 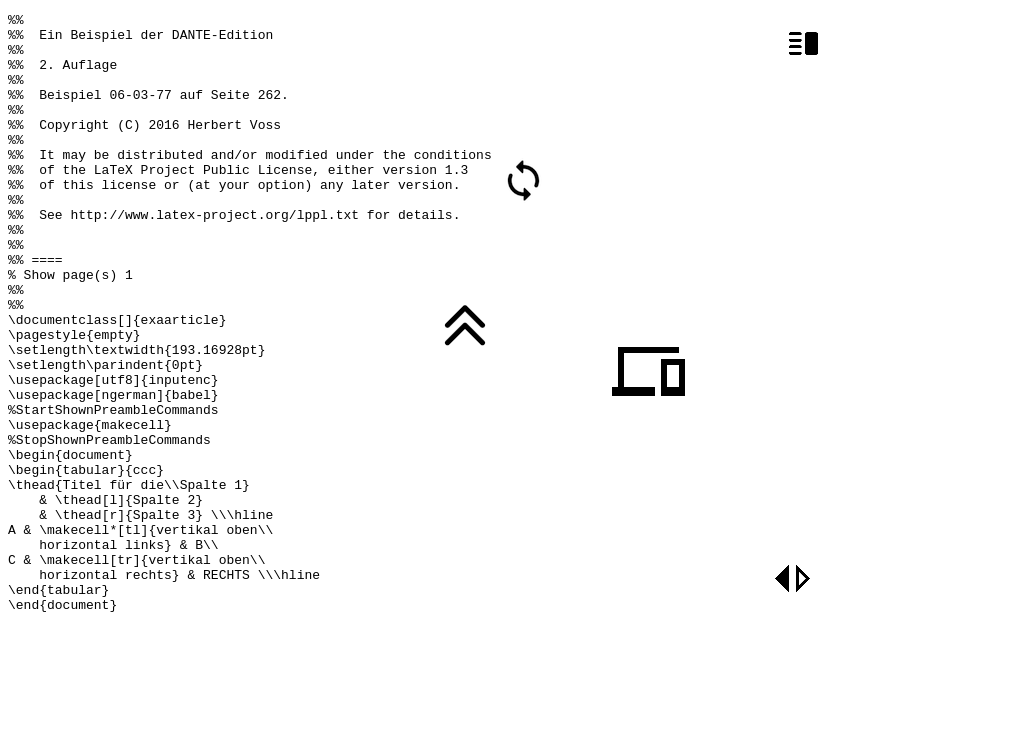 I want to click on view connected devices, so click(x=648, y=371).